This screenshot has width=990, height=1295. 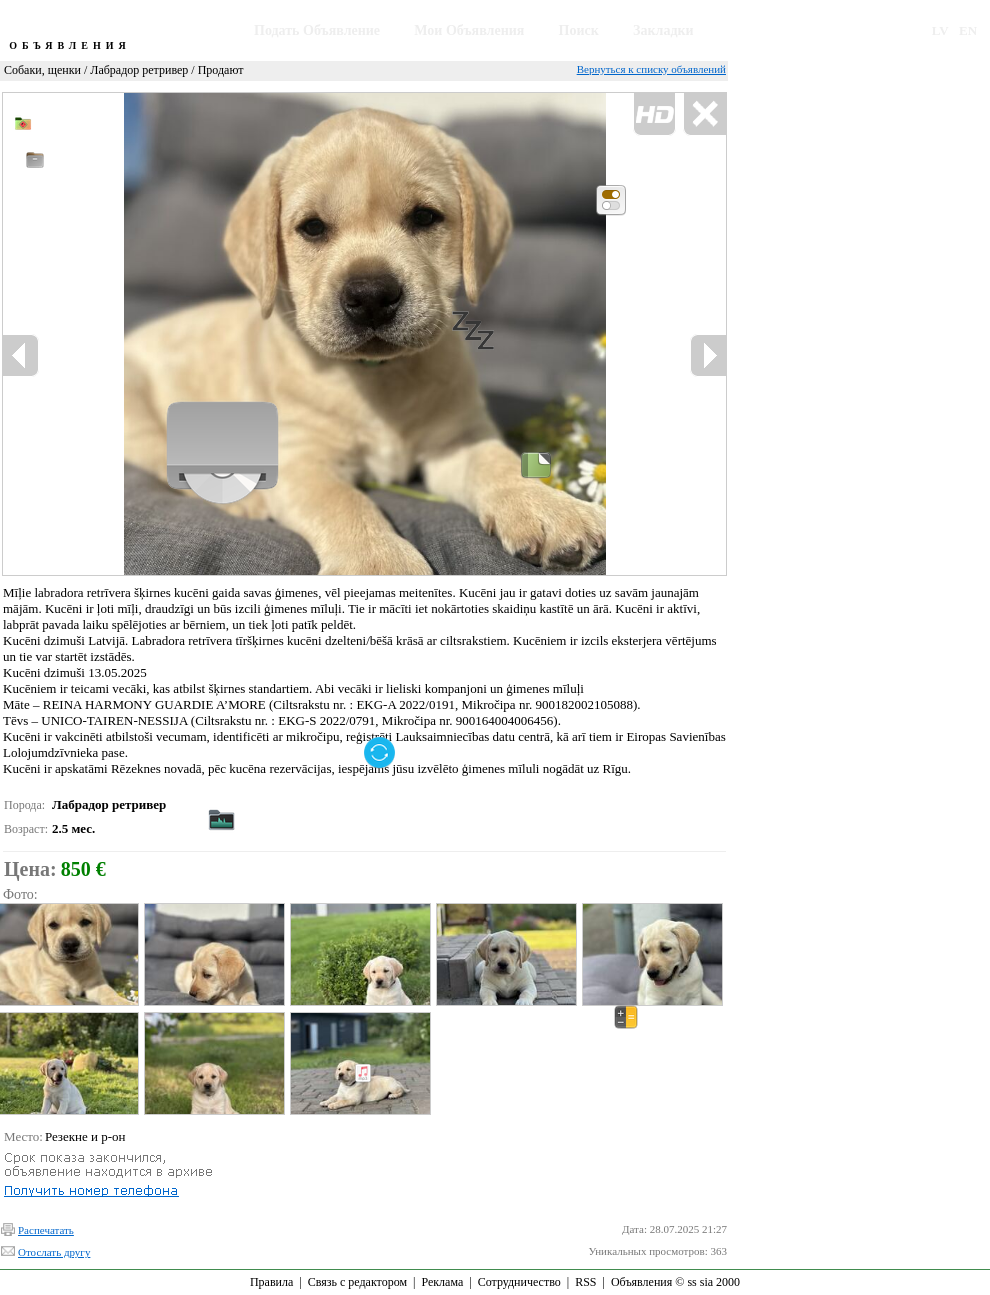 I want to click on access optical drive or CD/DVD reader, so click(x=222, y=445).